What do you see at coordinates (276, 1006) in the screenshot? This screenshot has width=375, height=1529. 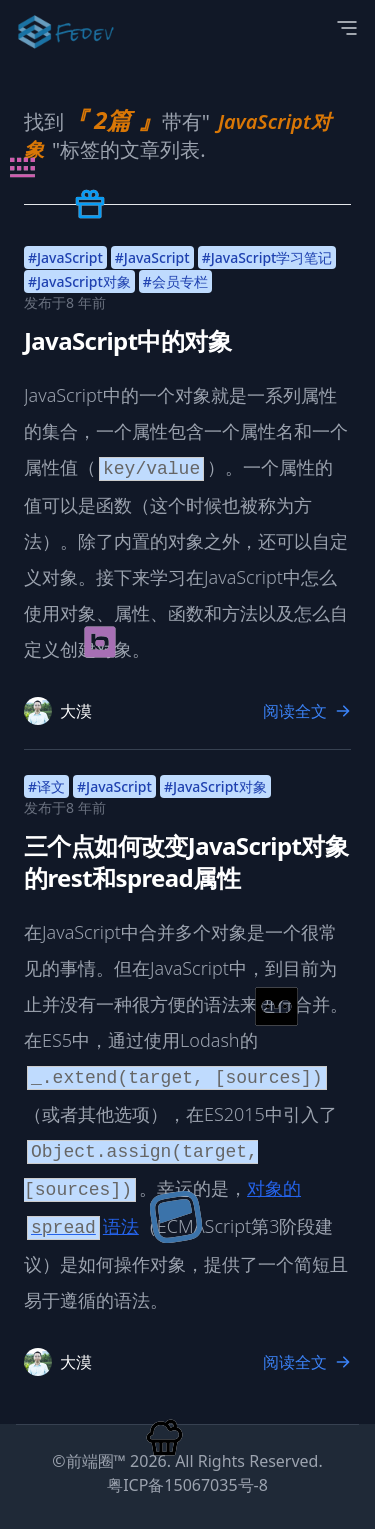 I see `play or access audio cassette content` at bounding box center [276, 1006].